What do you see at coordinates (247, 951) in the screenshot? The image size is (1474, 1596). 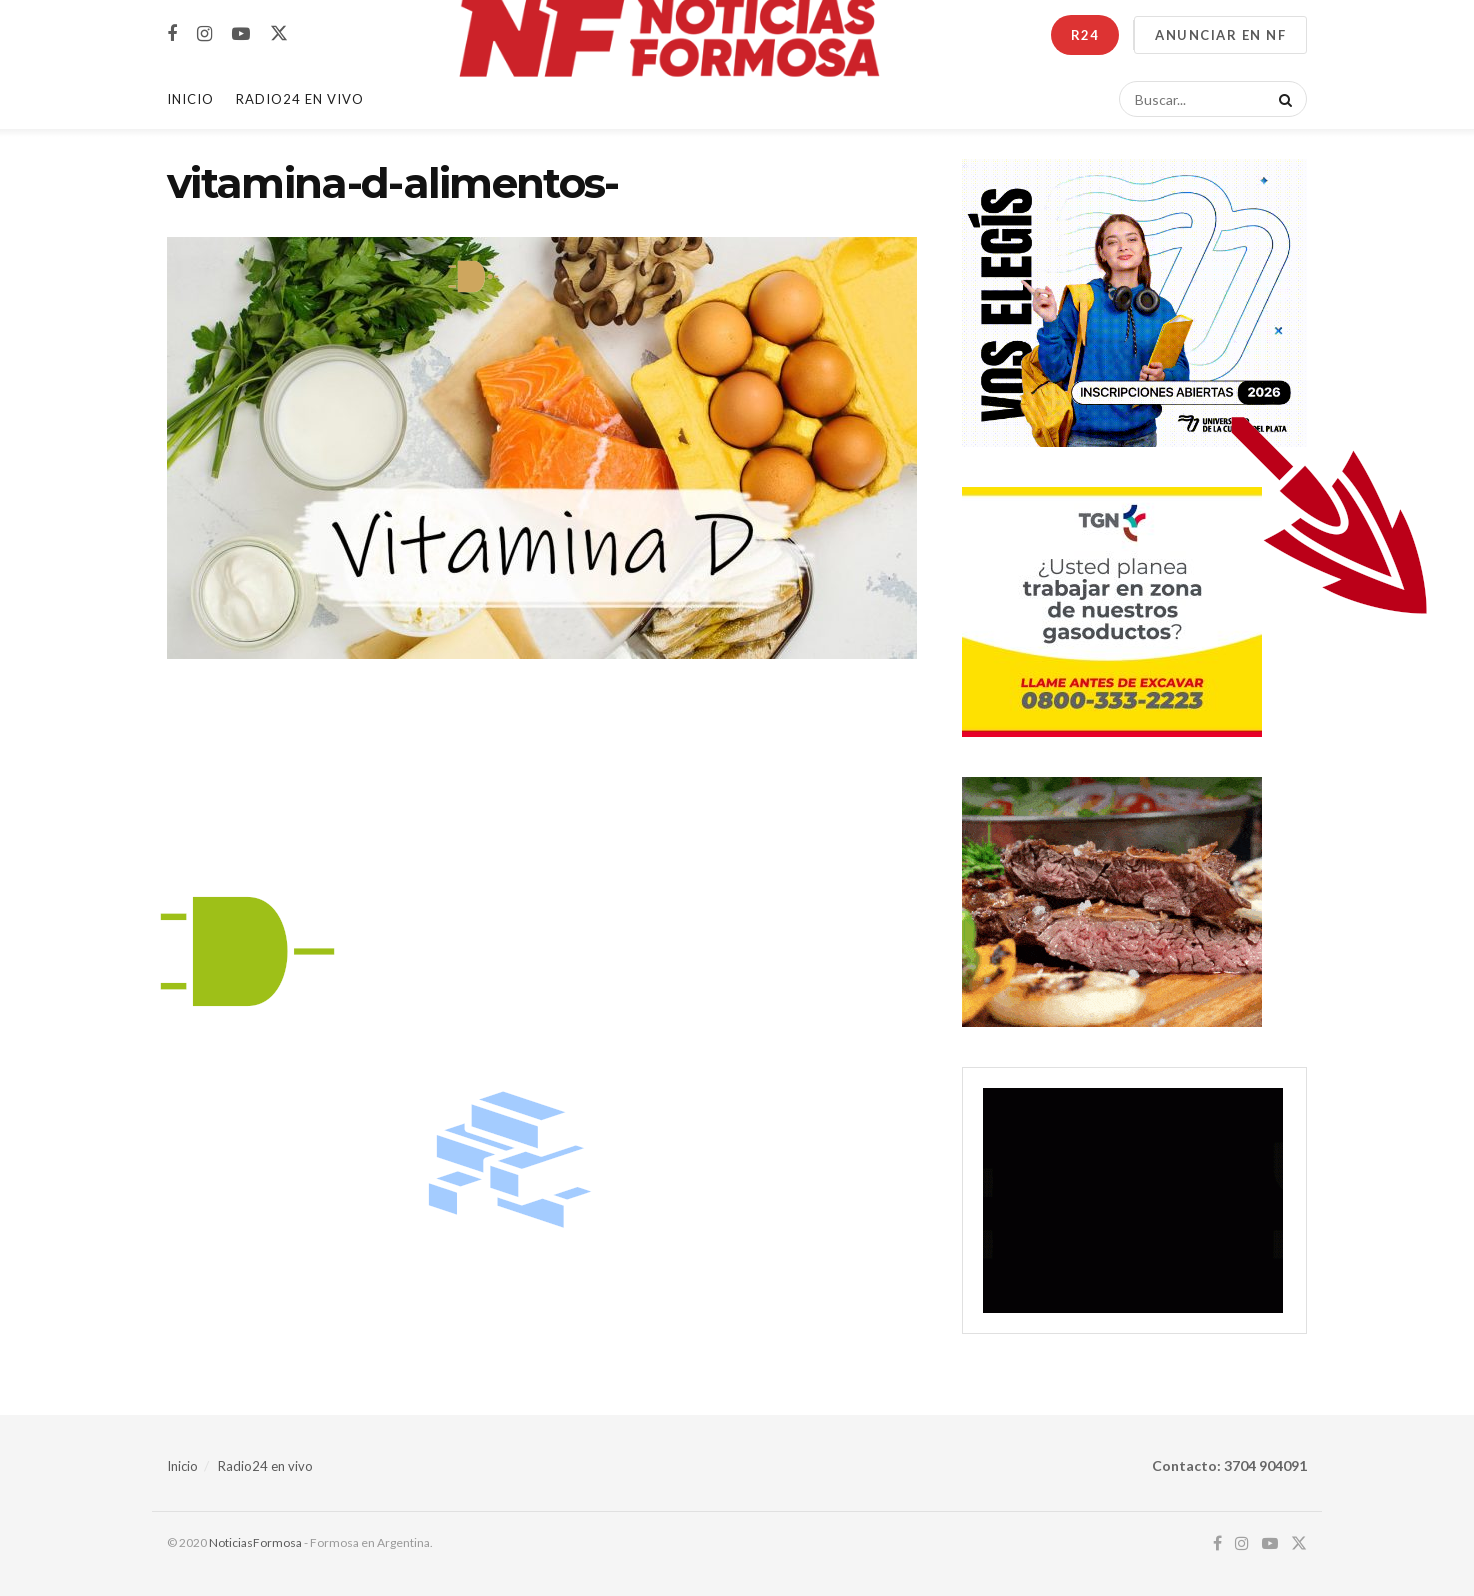 I see `represents an AND logic gate in a circuit diagram` at bounding box center [247, 951].